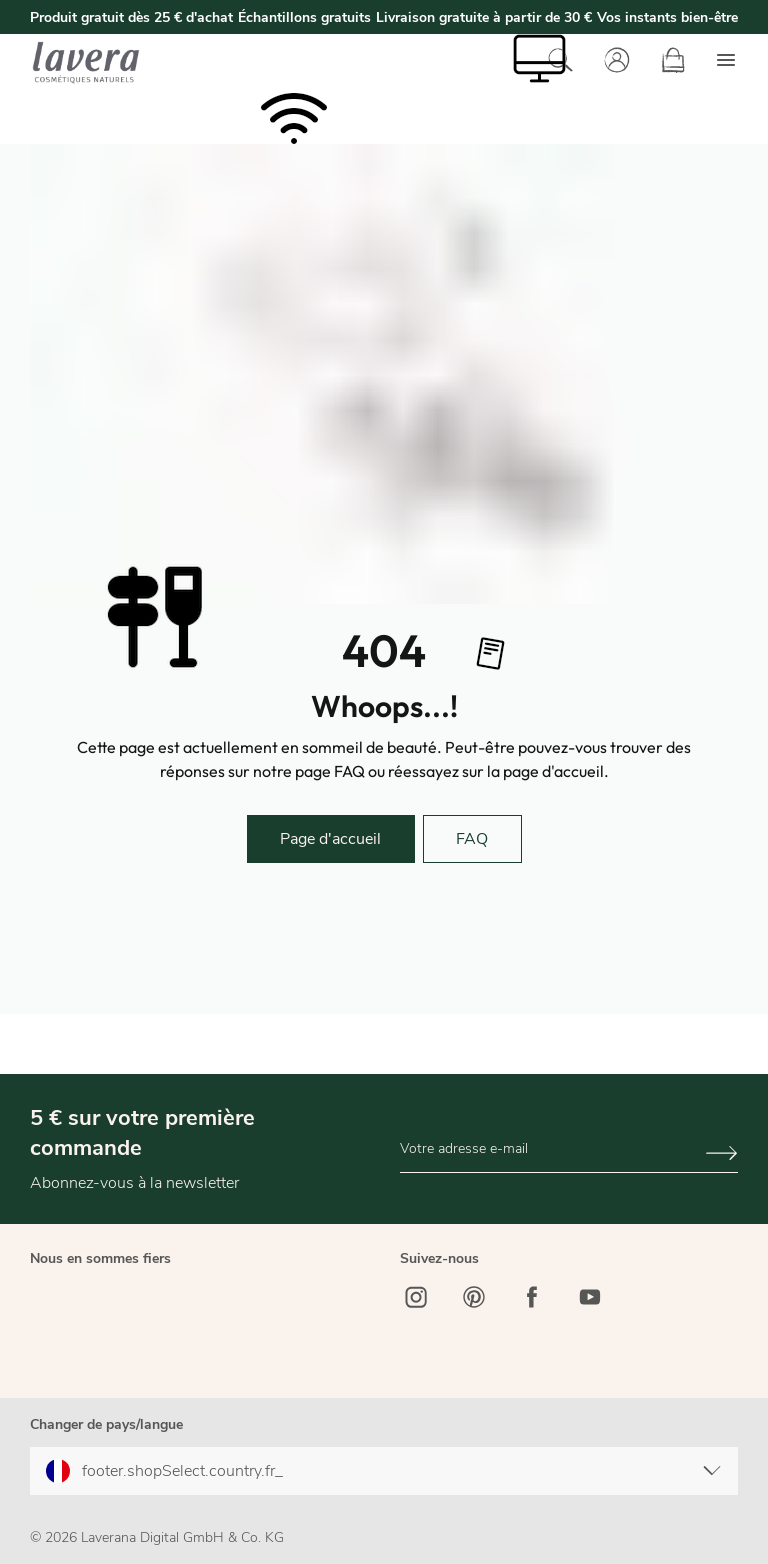 The image size is (768, 1564). Describe the element at coordinates (539, 56) in the screenshot. I see `switch to desktop view` at that location.